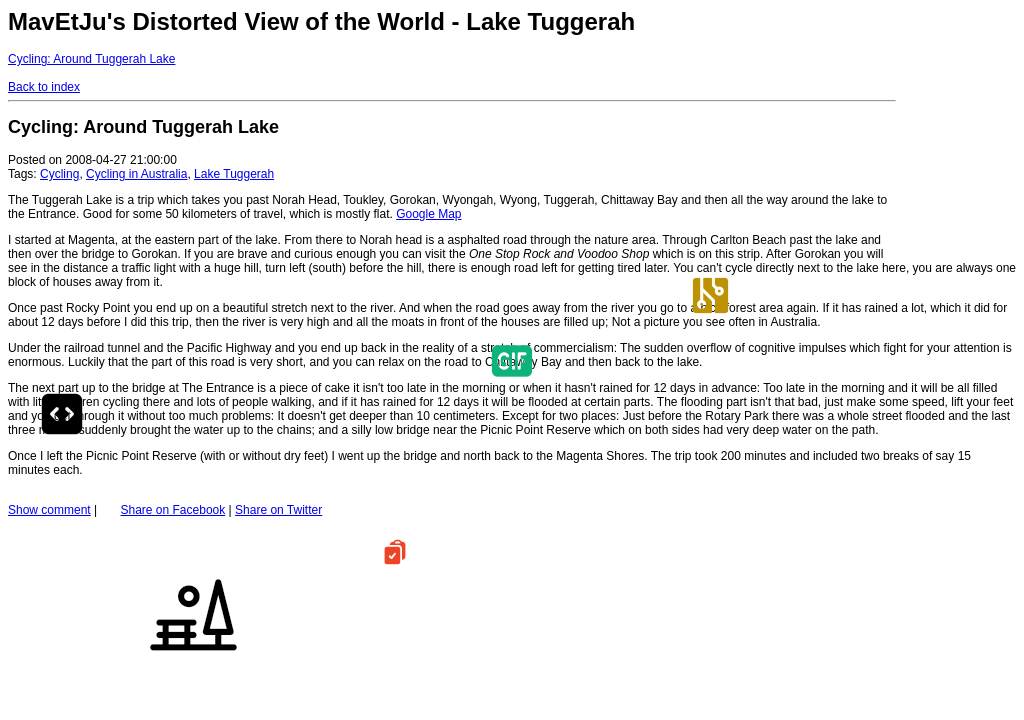 The width and height of the screenshot is (1024, 720). What do you see at coordinates (193, 619) in the screenshot?
I see `view nearby parks or green spaces` at bounding box center [193, 619].